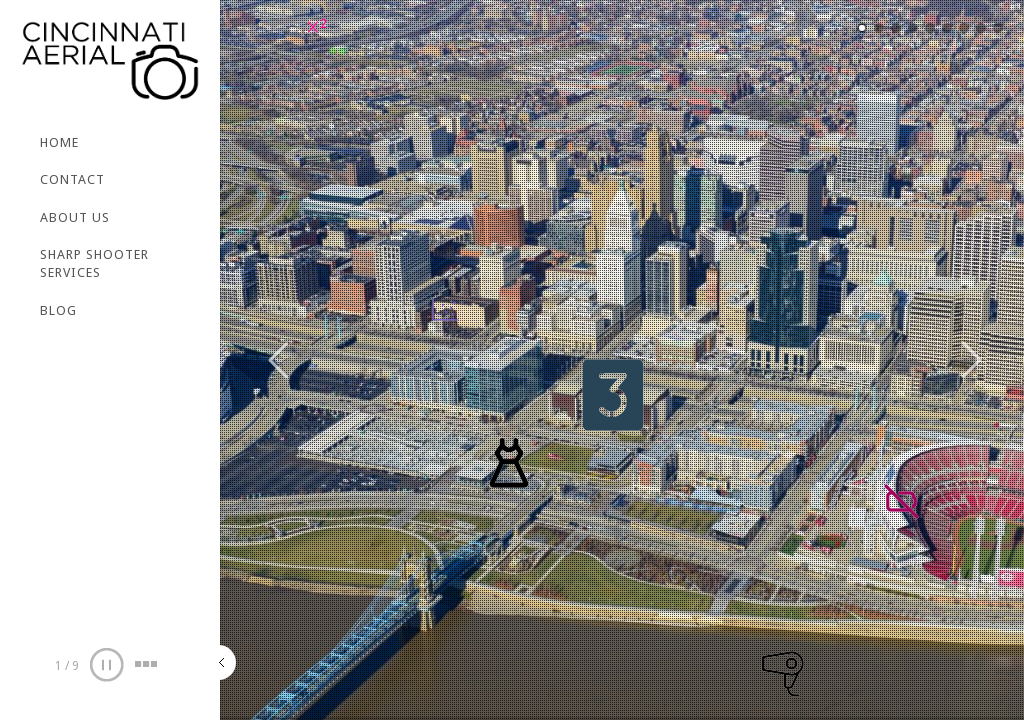  I want to click on battery unavailable or disconnected, so click(901, 501).